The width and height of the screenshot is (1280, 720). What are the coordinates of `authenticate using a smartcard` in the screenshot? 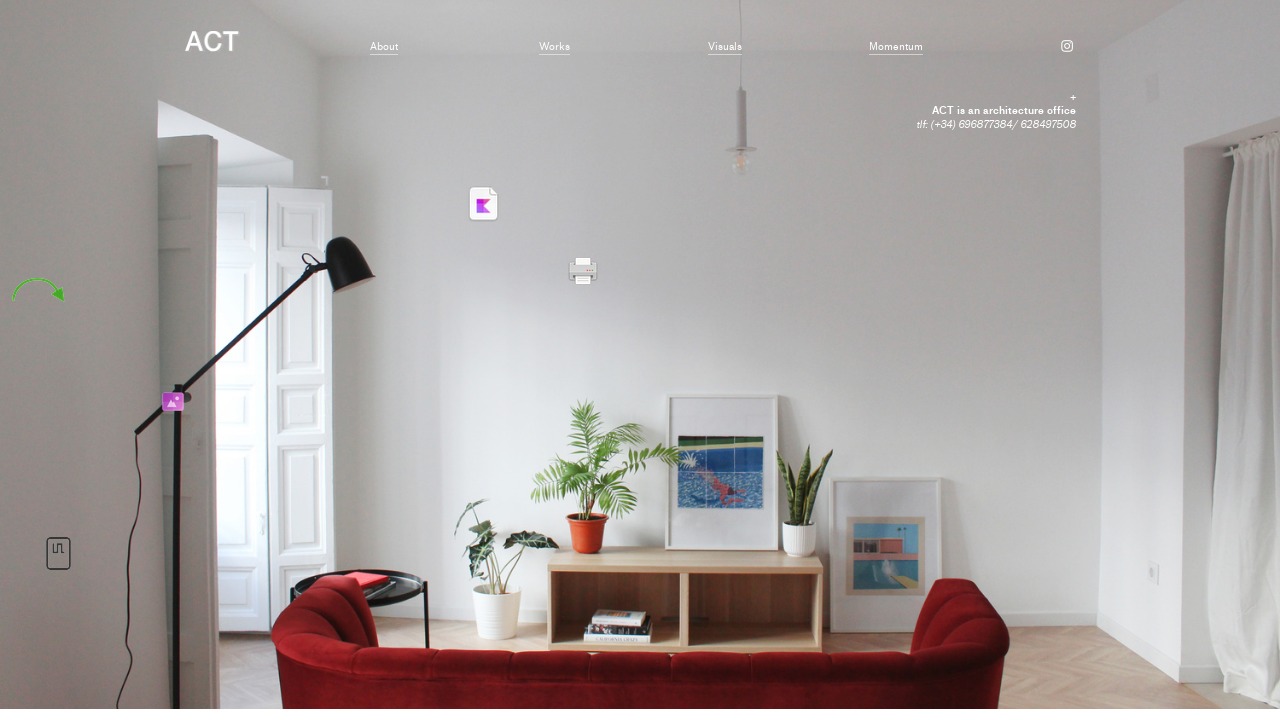 It's located at (58, 553).